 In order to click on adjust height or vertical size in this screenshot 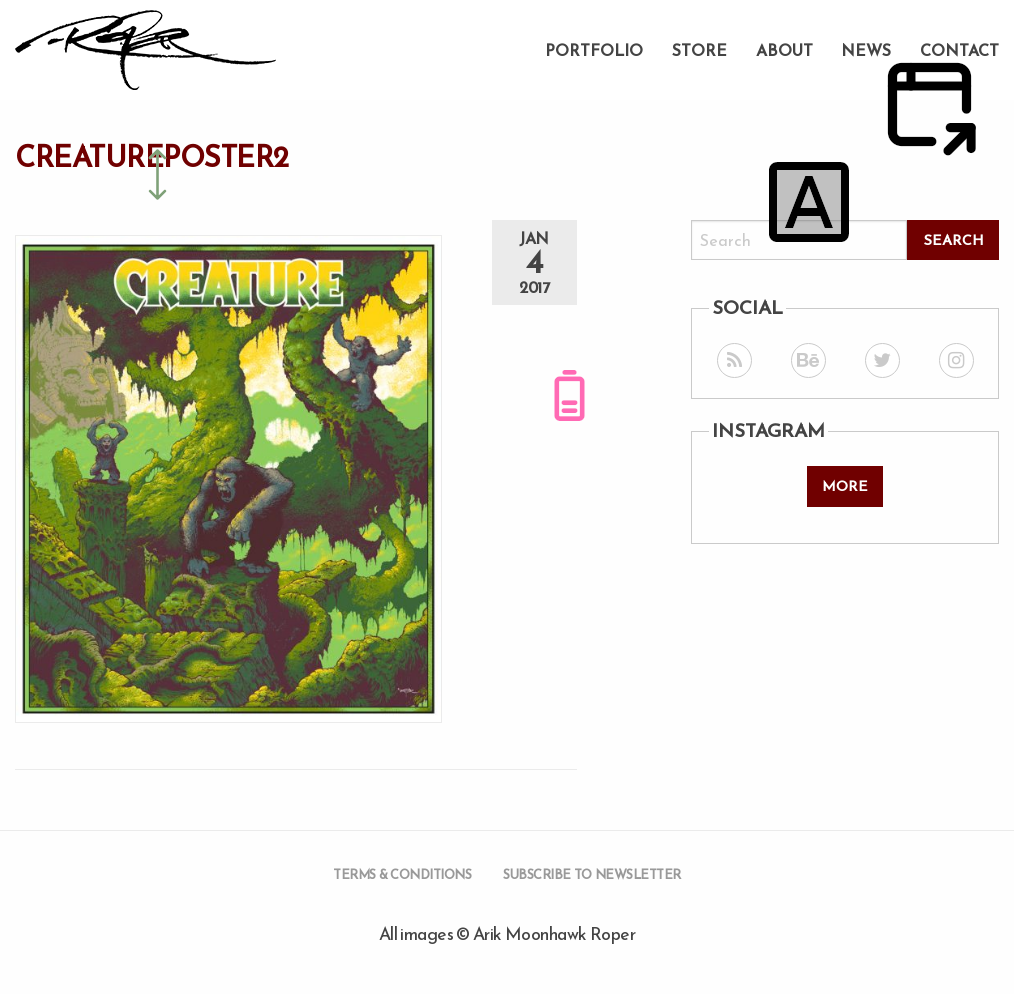, I will do `click(157, 174)`.